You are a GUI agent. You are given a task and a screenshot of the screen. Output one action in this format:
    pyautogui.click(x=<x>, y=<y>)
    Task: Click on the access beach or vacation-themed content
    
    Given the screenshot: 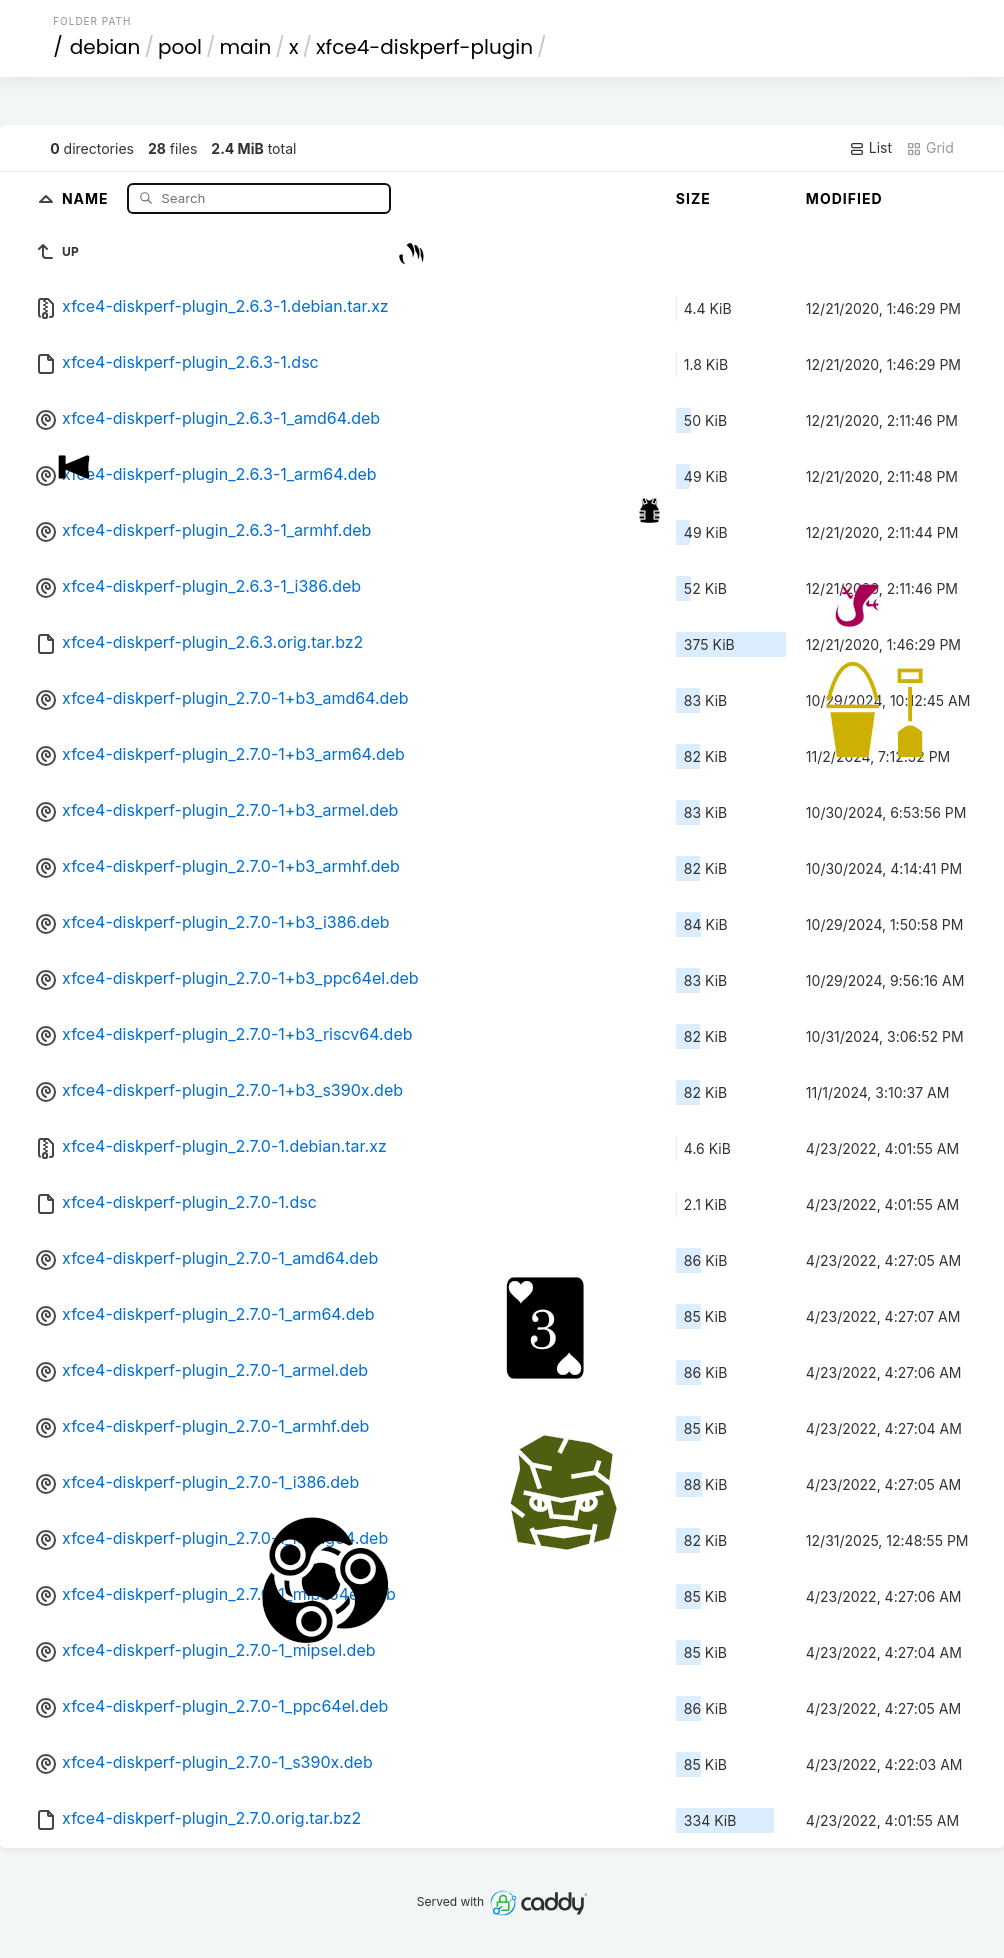 What is the action you would take?
    pyautogui.click(x=874, y=709)
    